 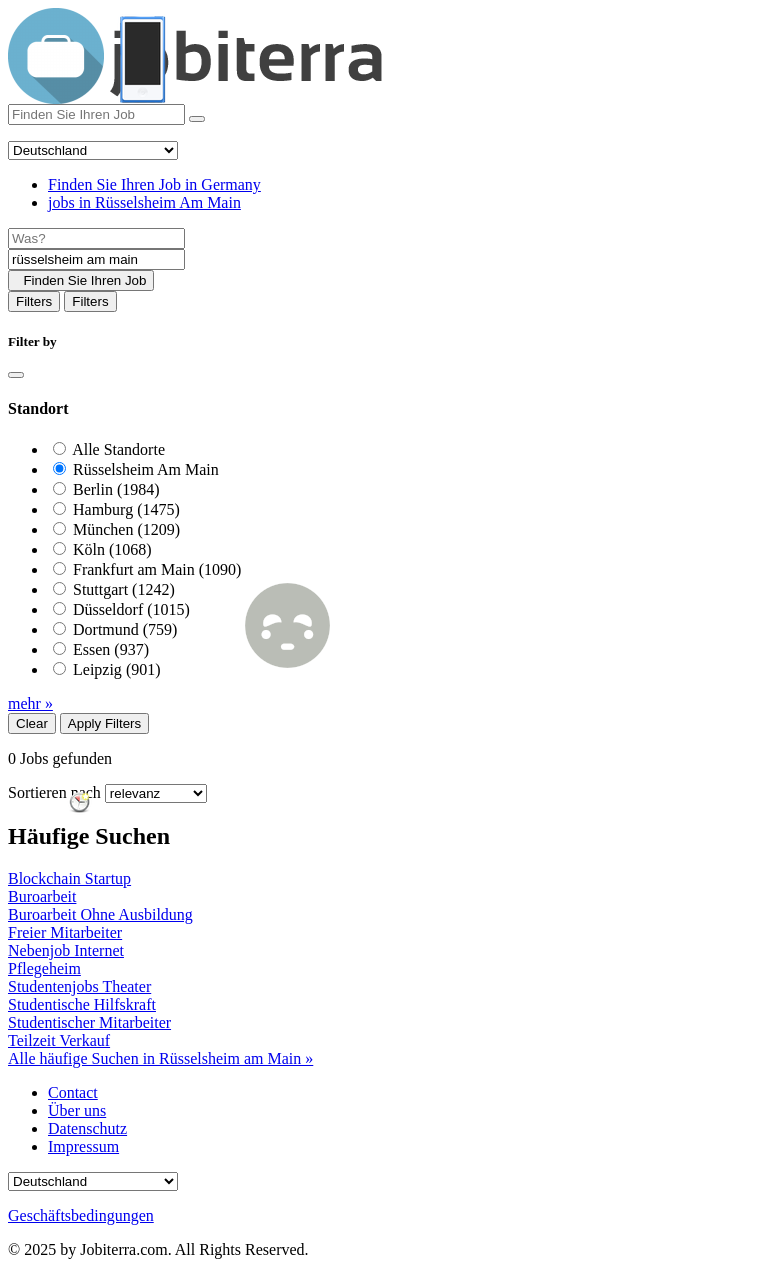 I want to click on create a new calendar appointment, so click(x=80, y=802).